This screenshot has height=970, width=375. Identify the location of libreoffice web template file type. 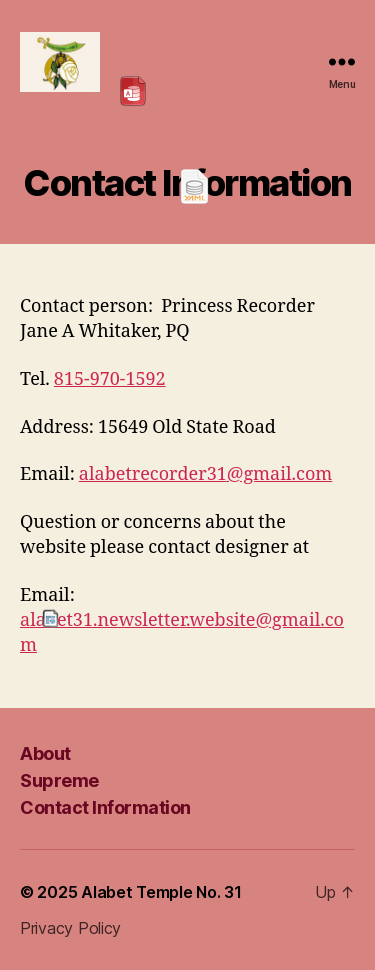
(50, 618).